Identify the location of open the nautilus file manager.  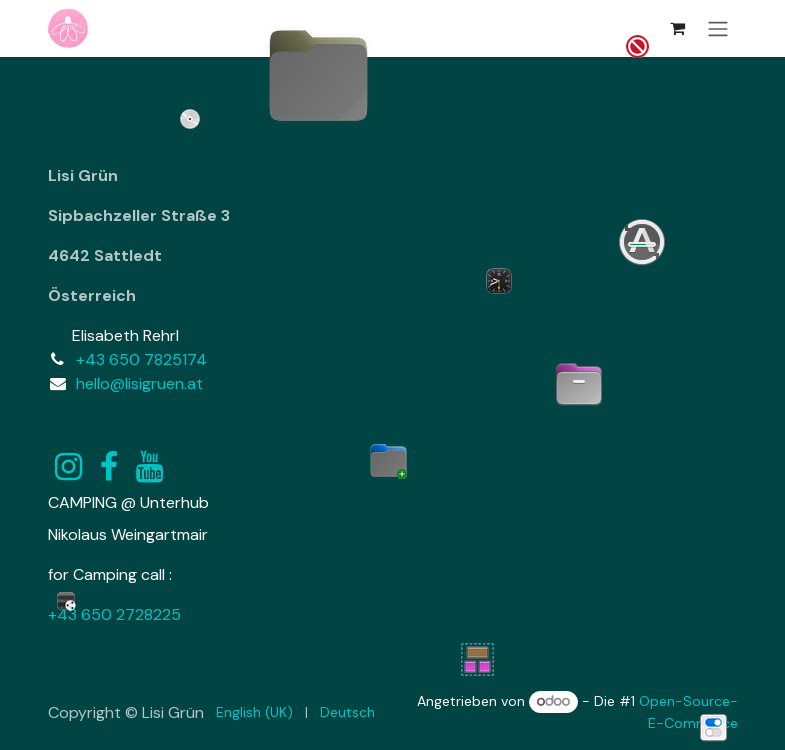
(579, 384).